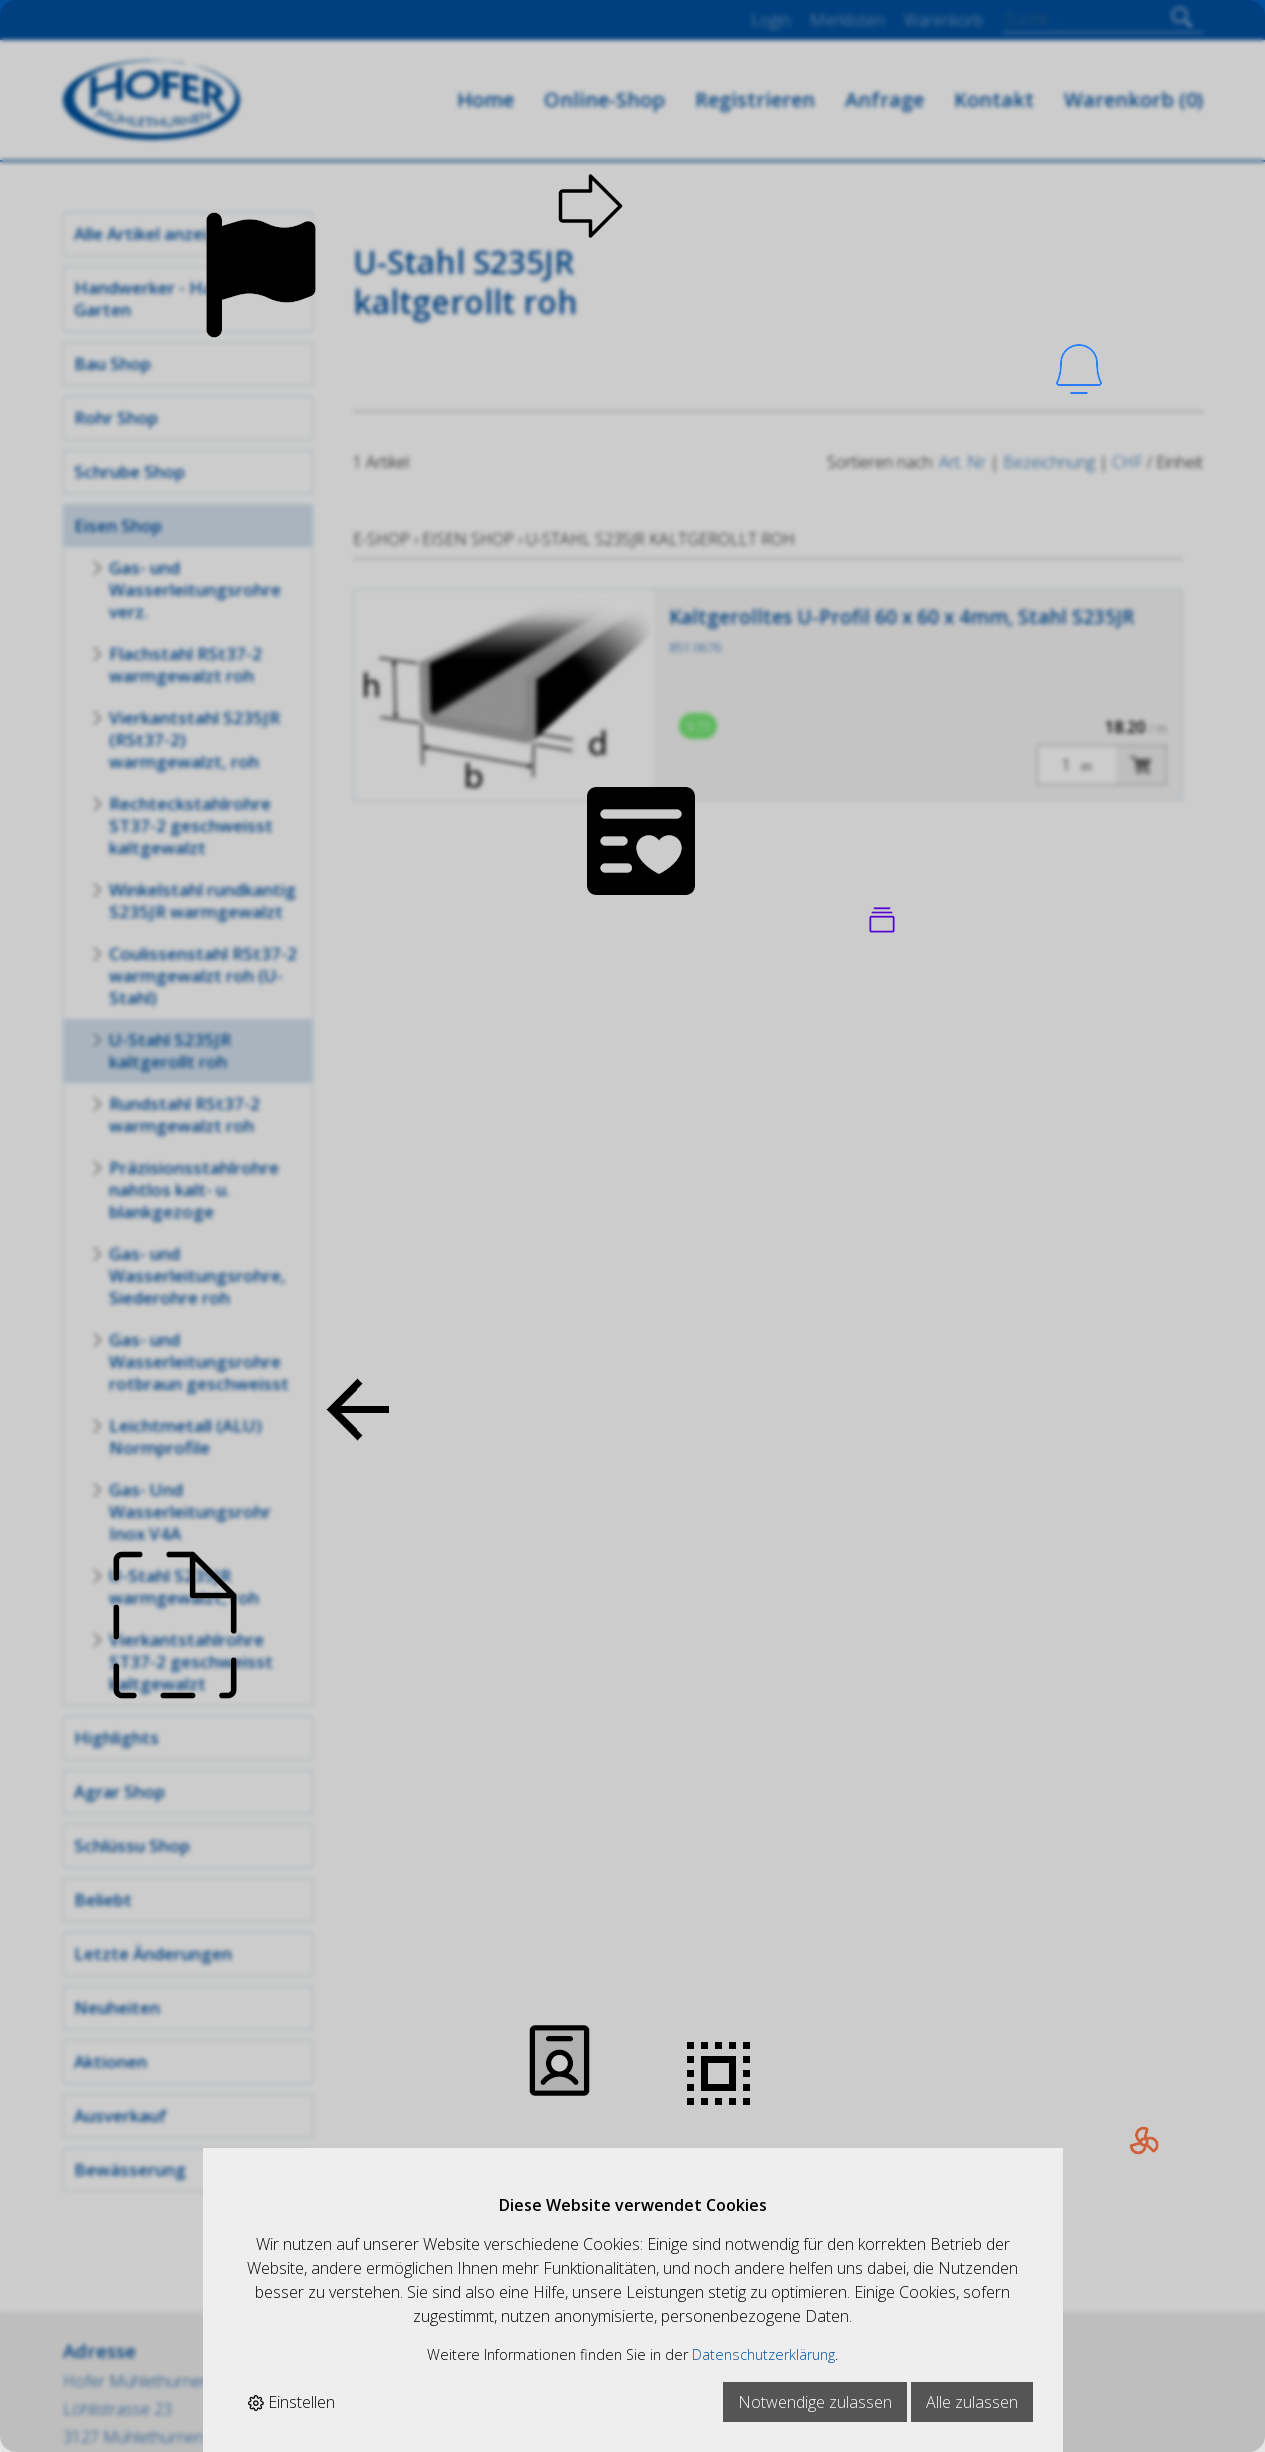  I want to click on view your profile or identification details, so click(559, 2060).